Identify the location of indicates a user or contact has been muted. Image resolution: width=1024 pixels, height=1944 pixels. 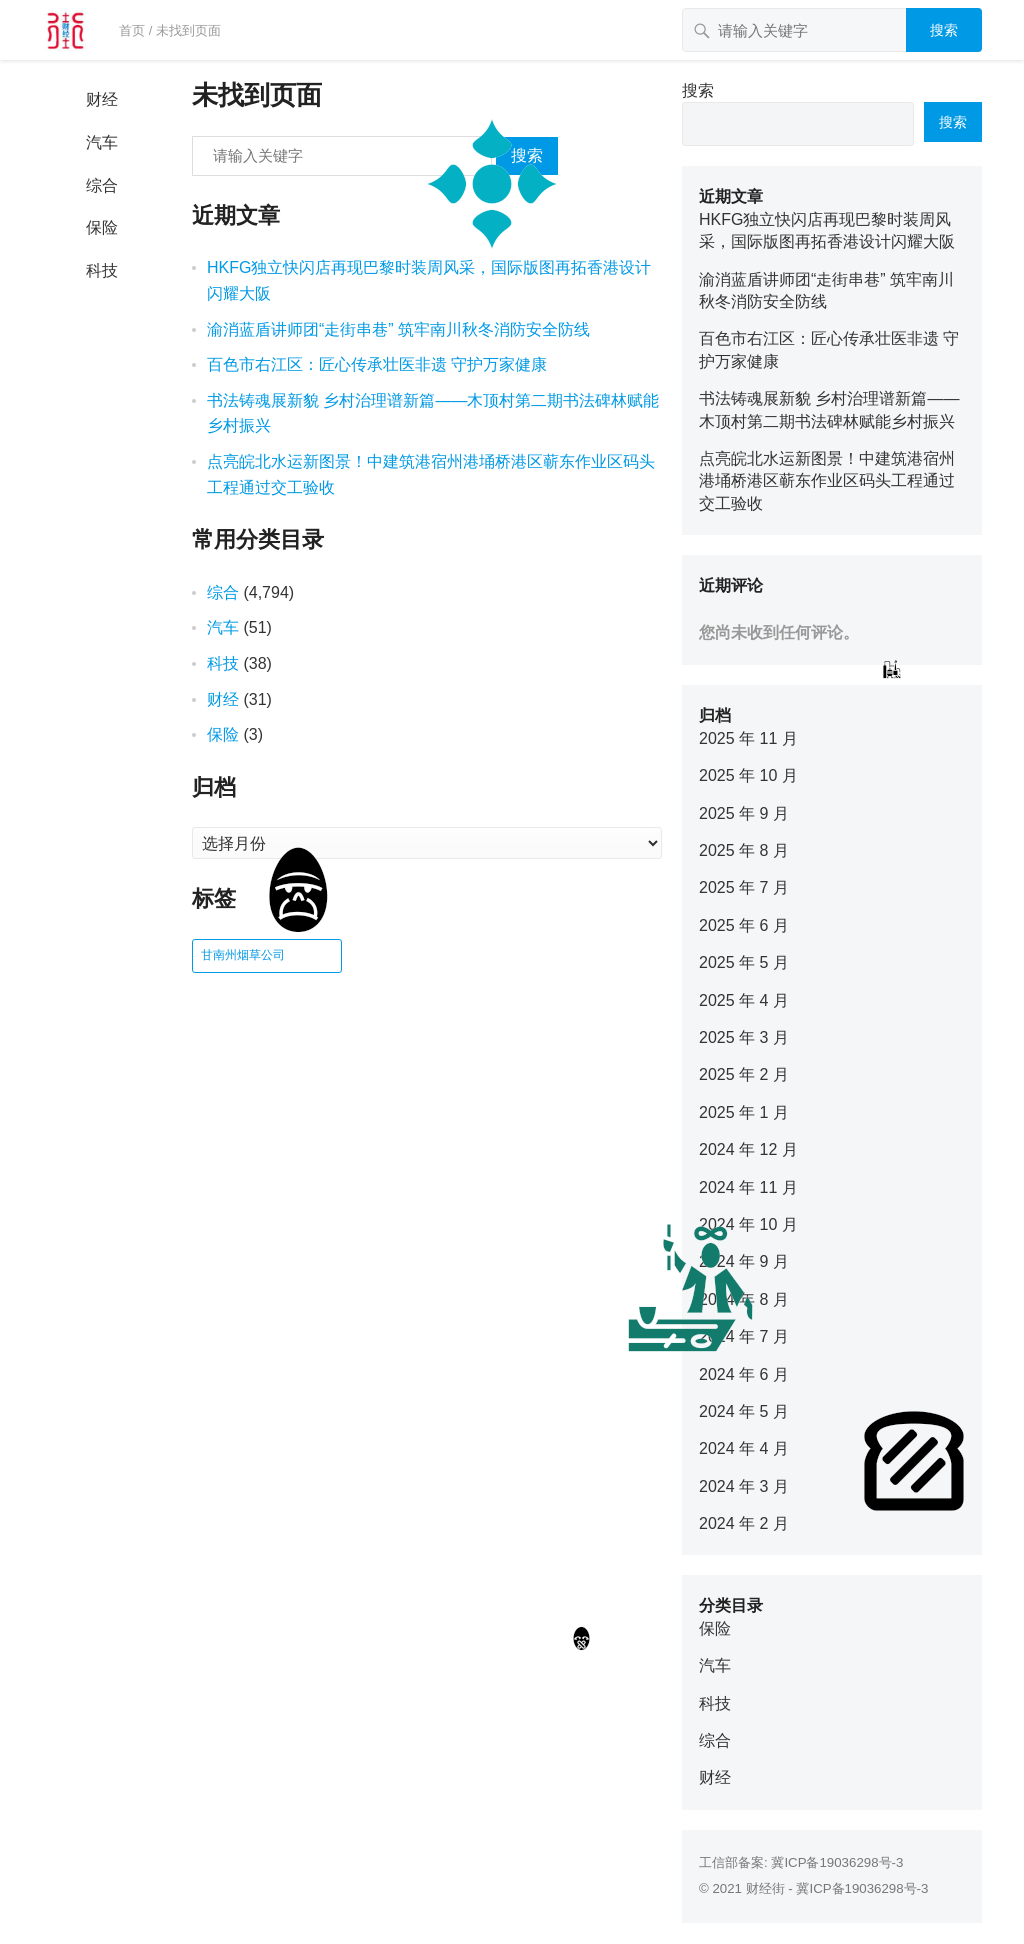
(581, 1638).